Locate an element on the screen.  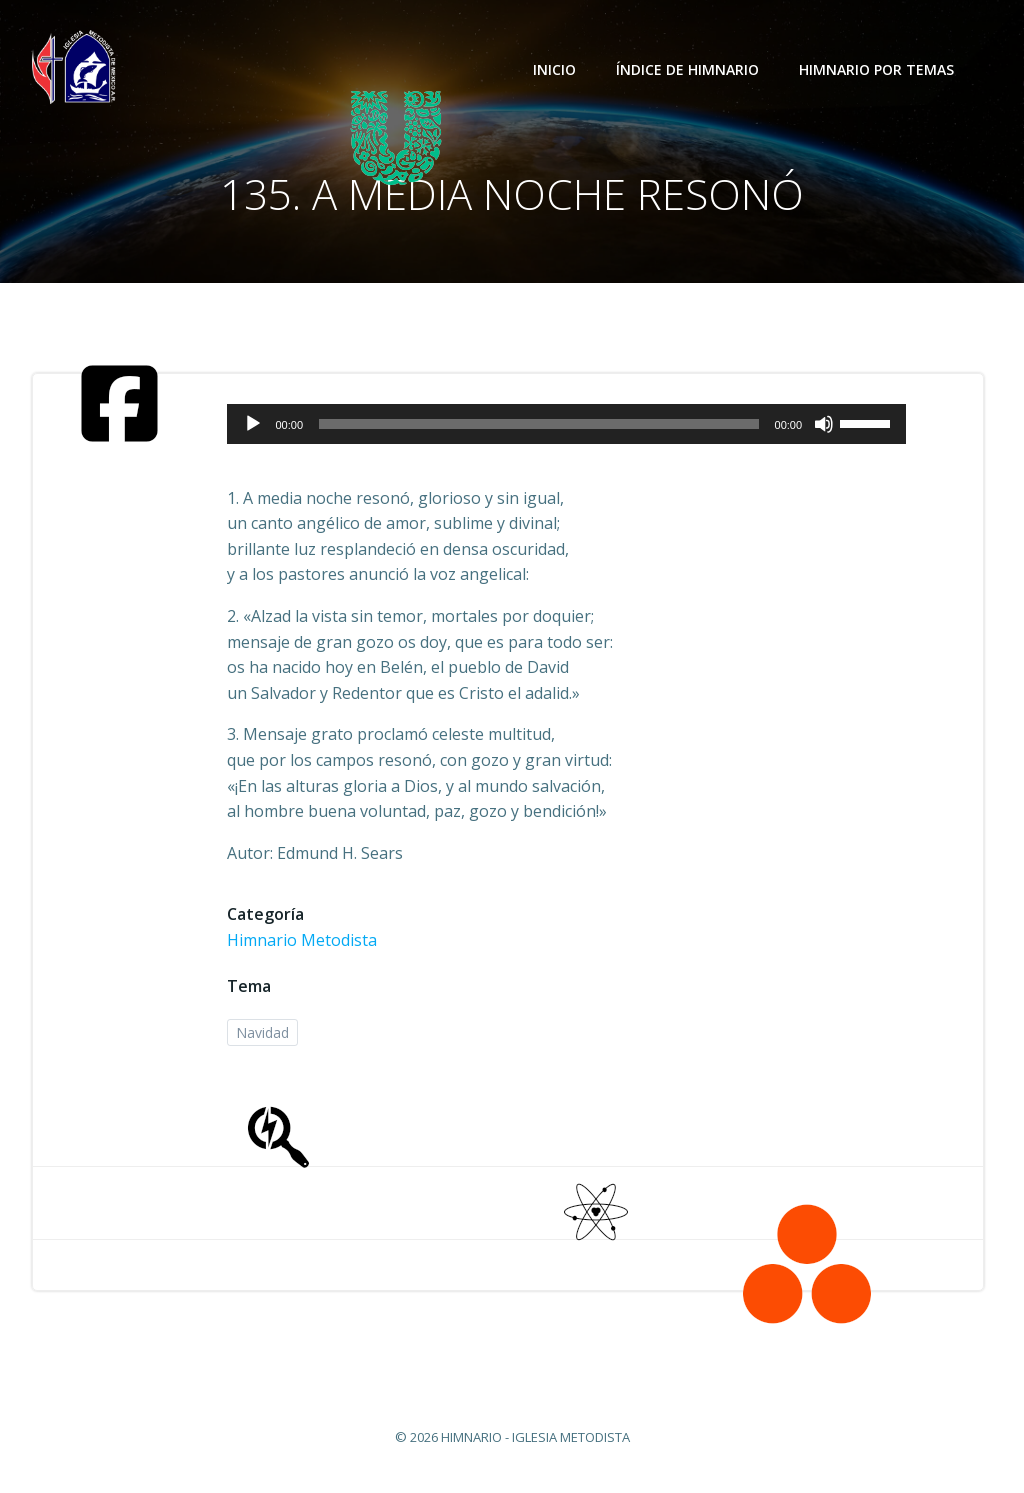
julia programming language logo is located at coordinates (807, 1264).